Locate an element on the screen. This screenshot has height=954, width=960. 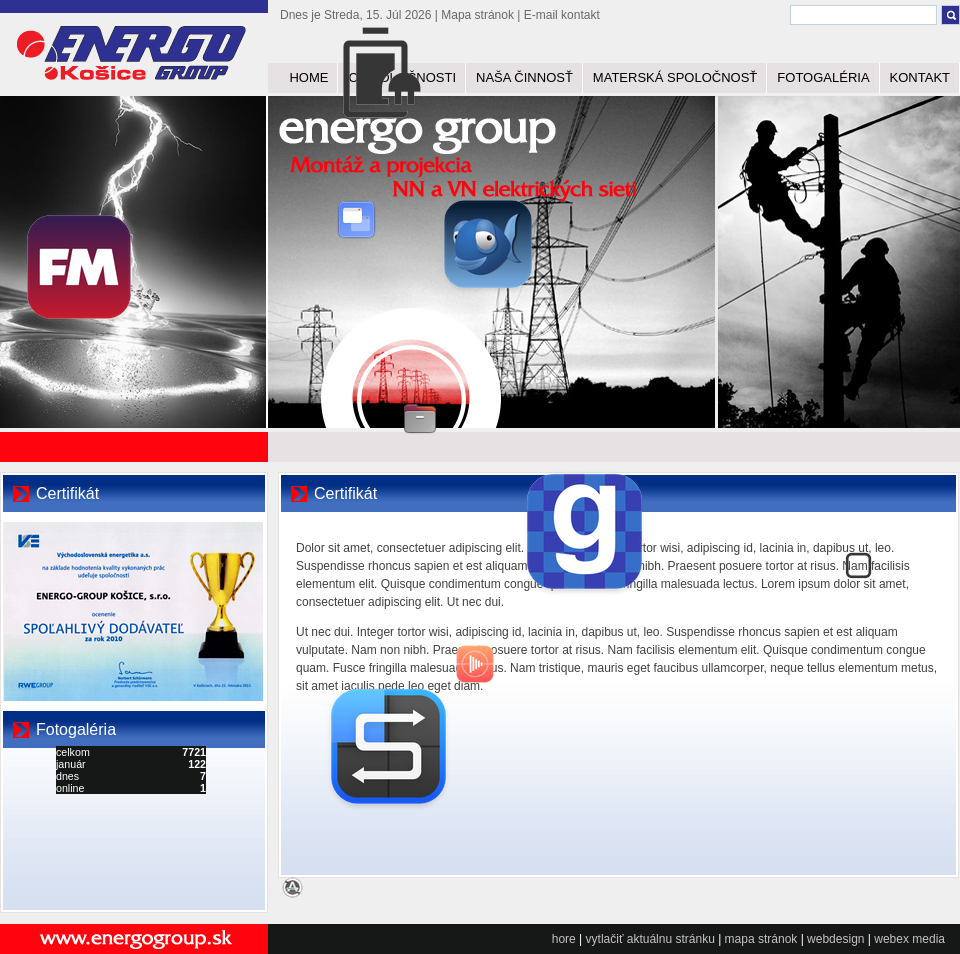
check for and install software updates is located at coordinates (292, 887).